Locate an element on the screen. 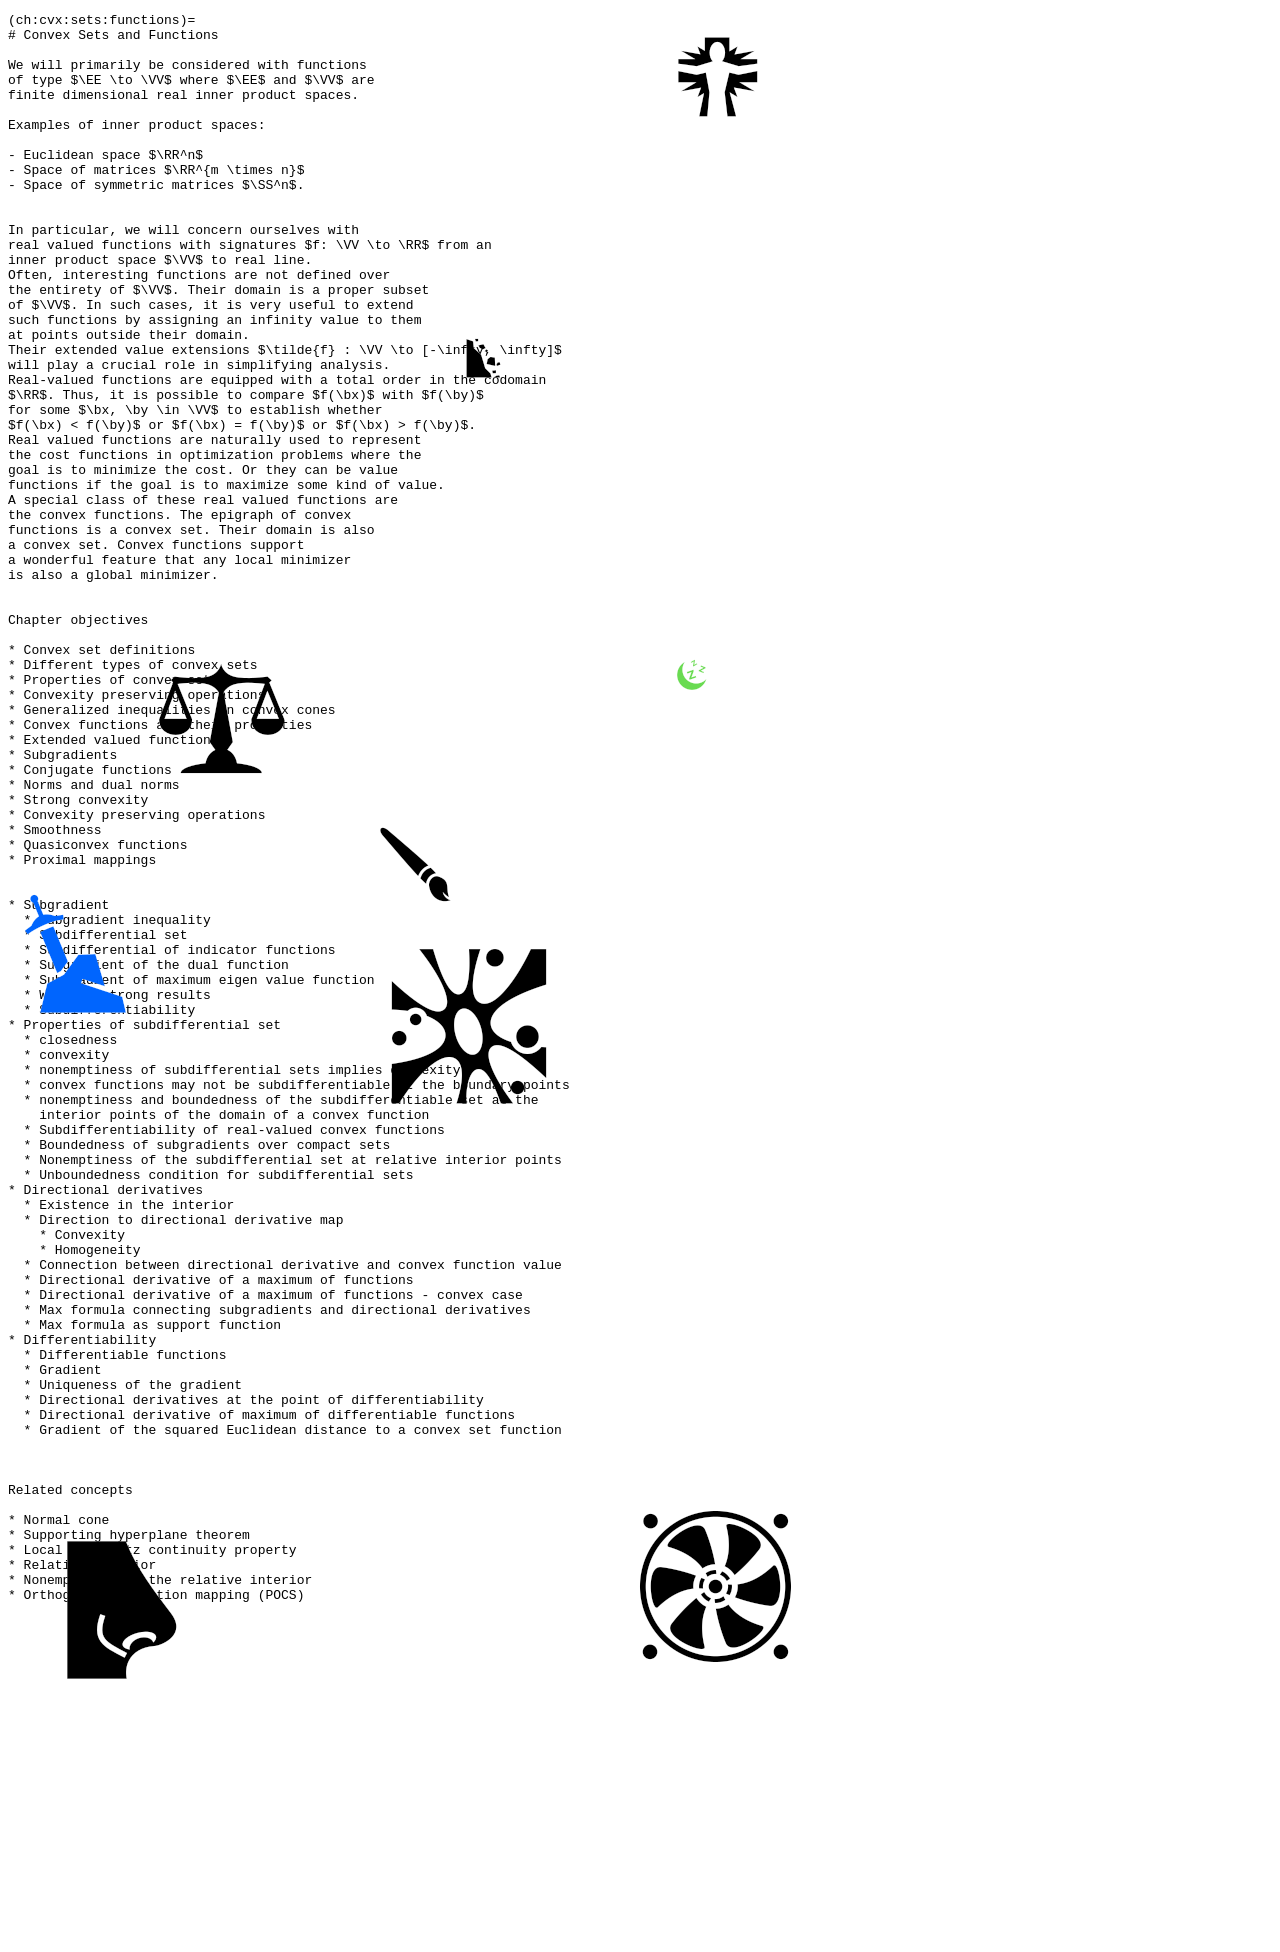 The image size is (1280, 1952). access legendary or rare items is located at coordinates (72, 953).